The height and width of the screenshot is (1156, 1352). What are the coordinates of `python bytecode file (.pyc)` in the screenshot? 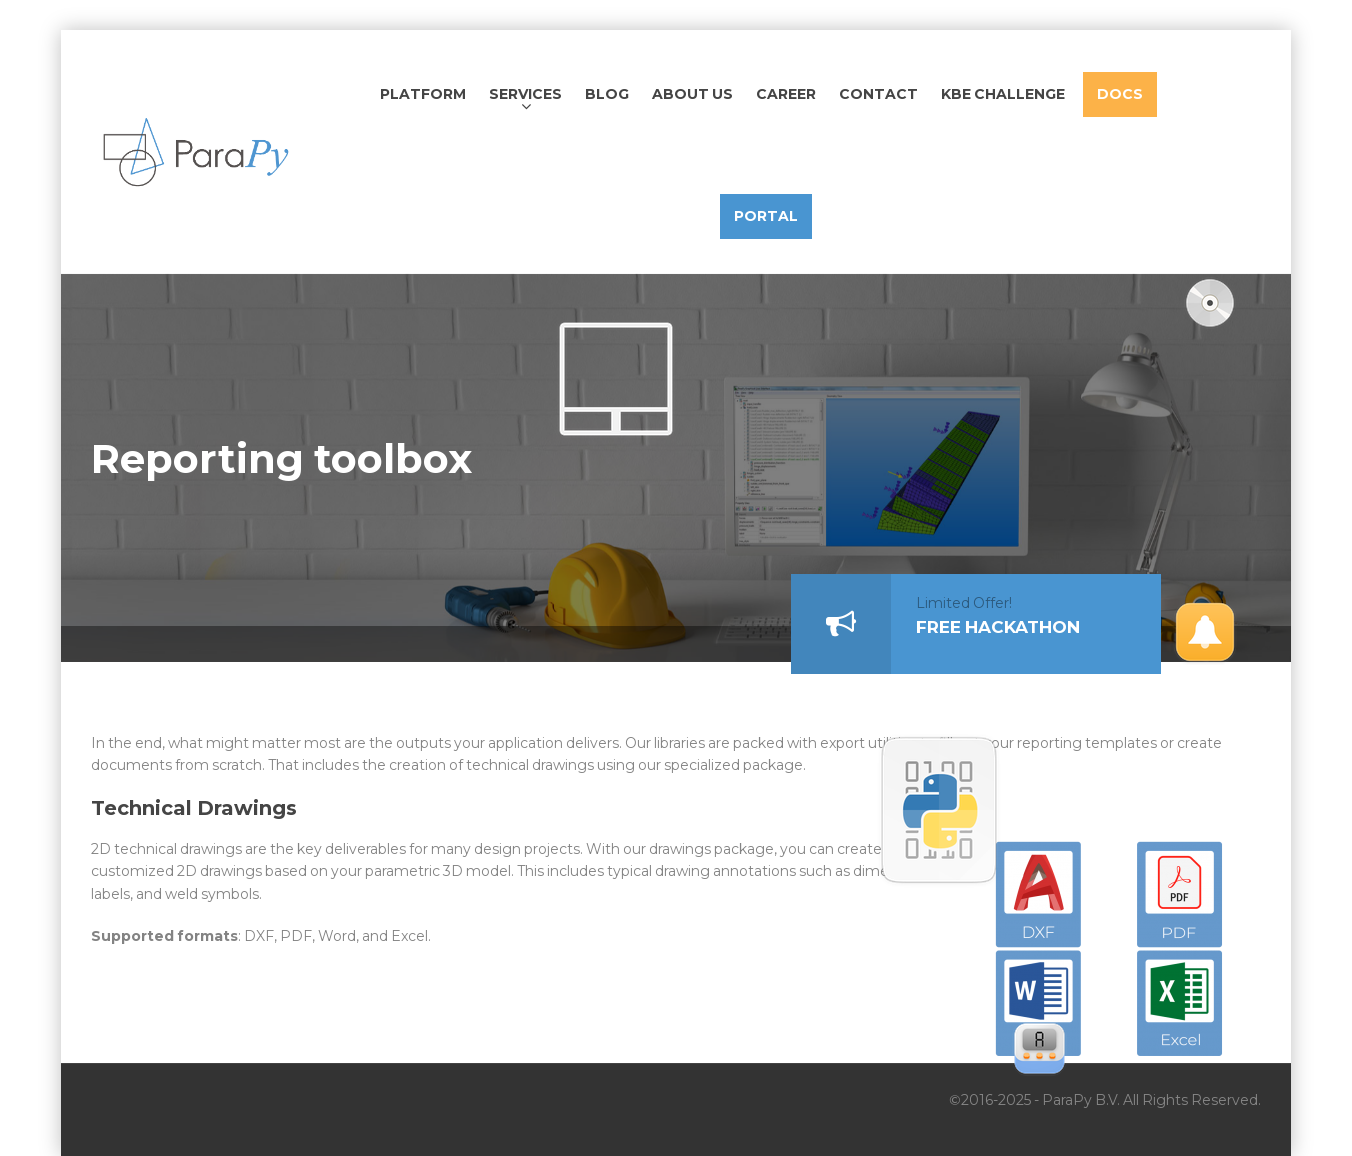 It's located at (939, 810).